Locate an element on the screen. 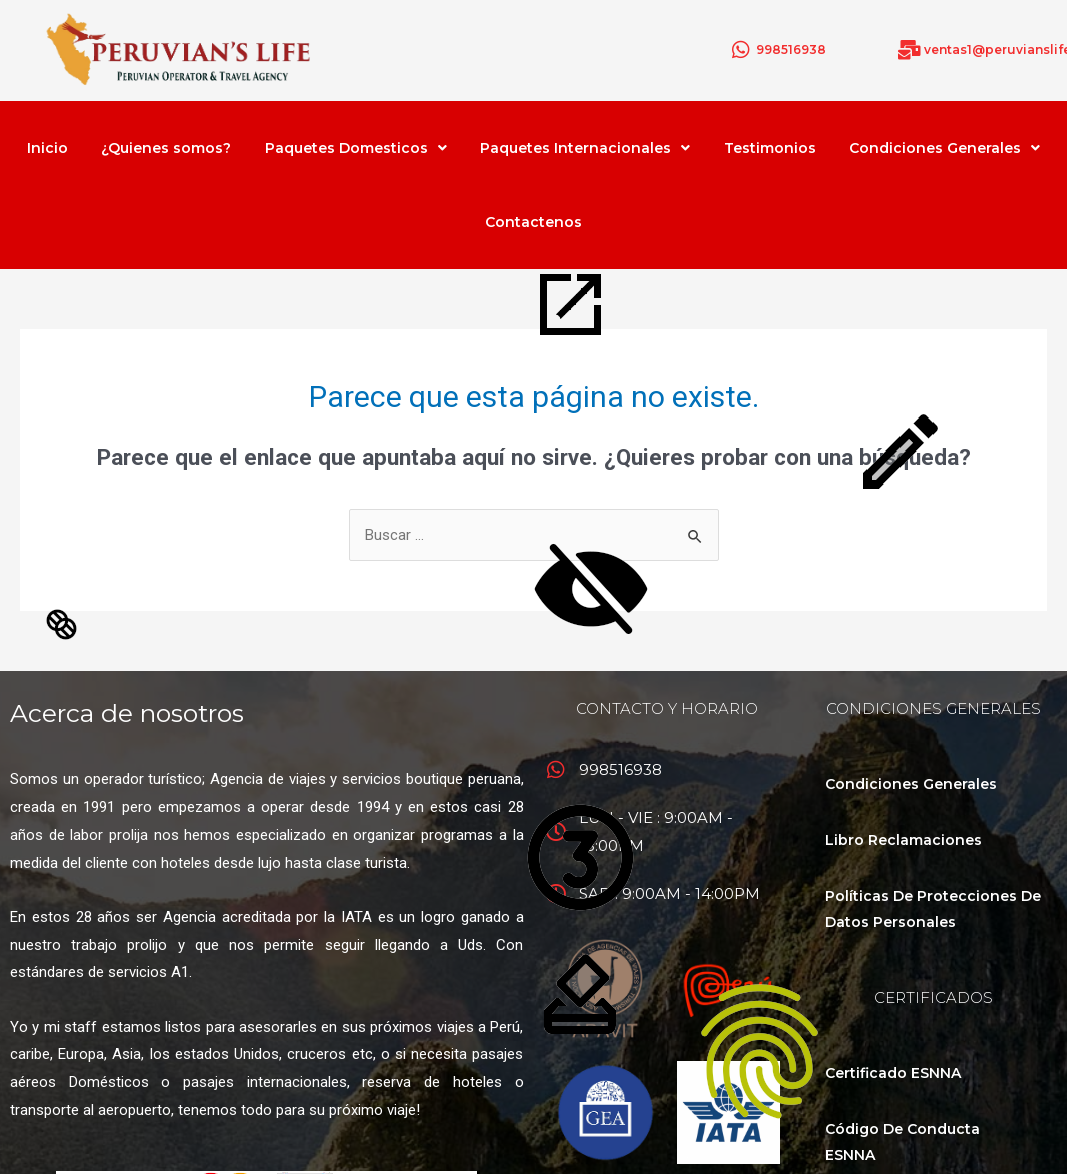  exclude overlapping items from selection is located at coordinates (61, 624).